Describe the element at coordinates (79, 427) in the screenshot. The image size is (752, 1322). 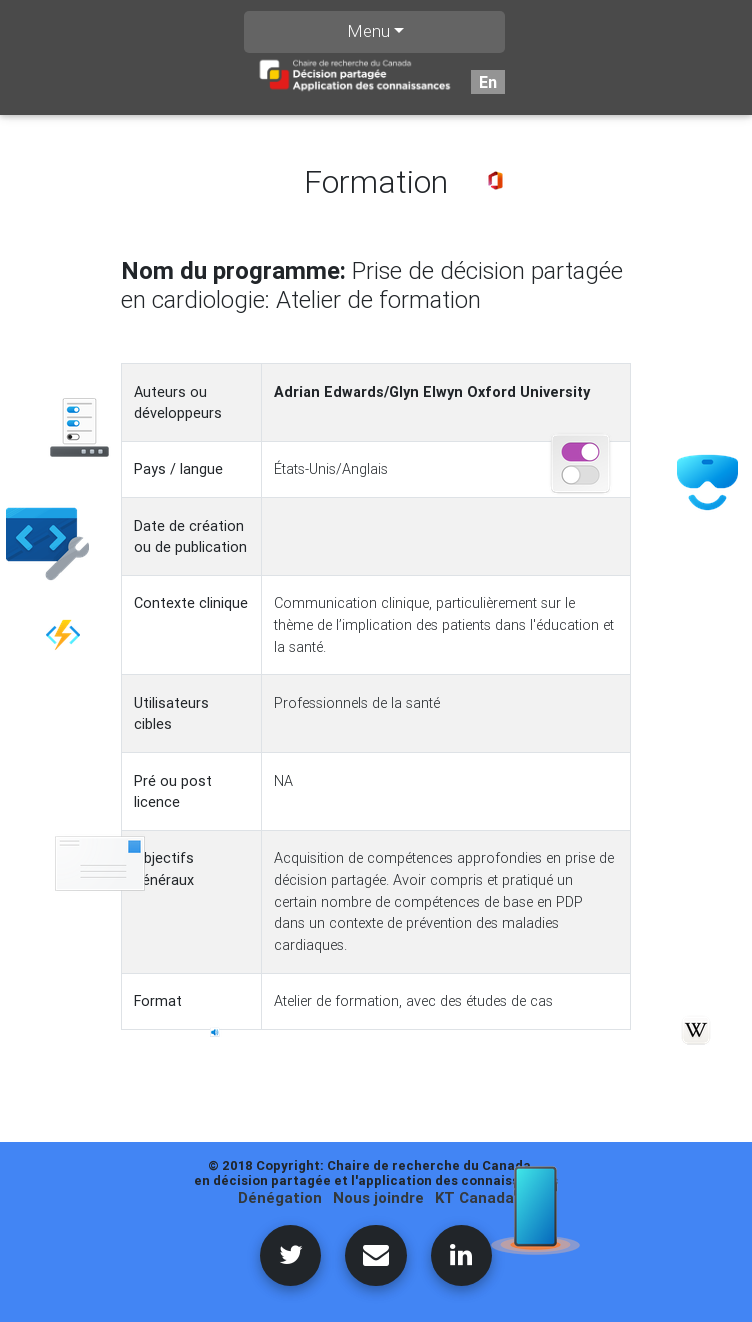
I see `access settings or preferences` at that location.